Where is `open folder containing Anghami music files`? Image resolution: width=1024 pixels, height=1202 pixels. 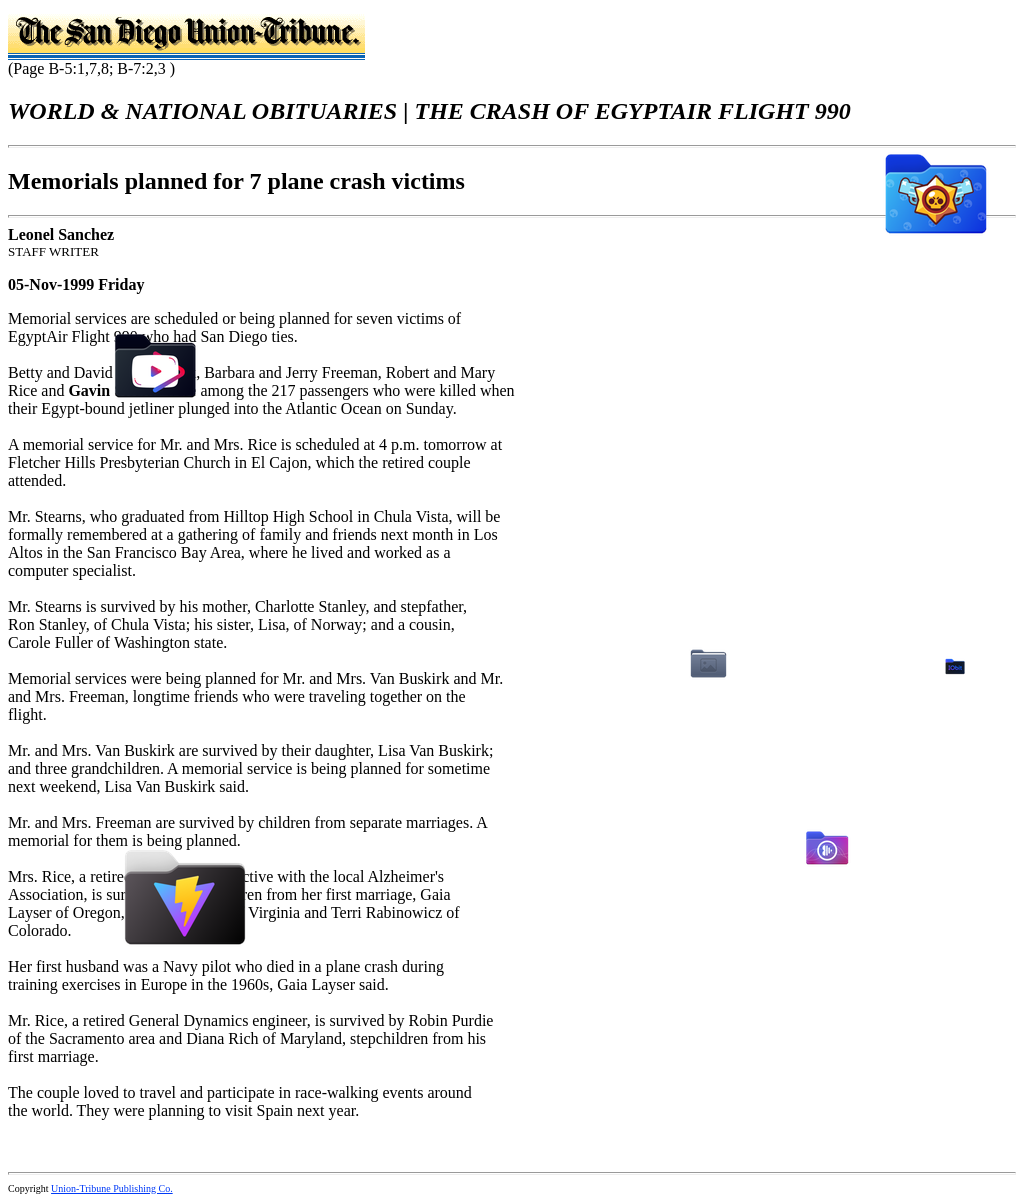
open folder containing Anghami music files is located at coordinates (827, 849).